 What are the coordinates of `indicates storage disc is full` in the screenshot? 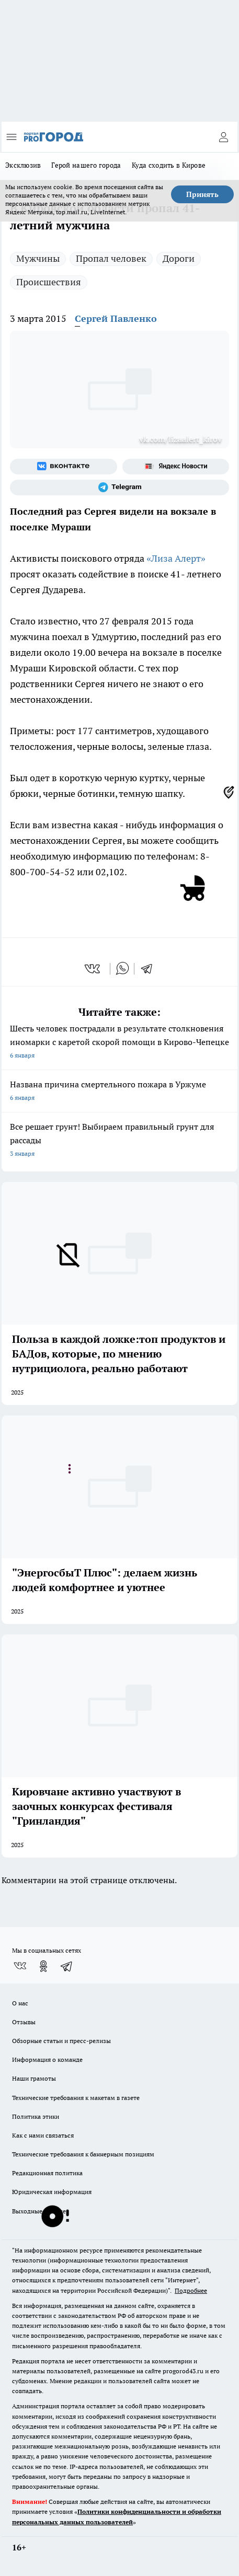 It's located at (55, 2216).